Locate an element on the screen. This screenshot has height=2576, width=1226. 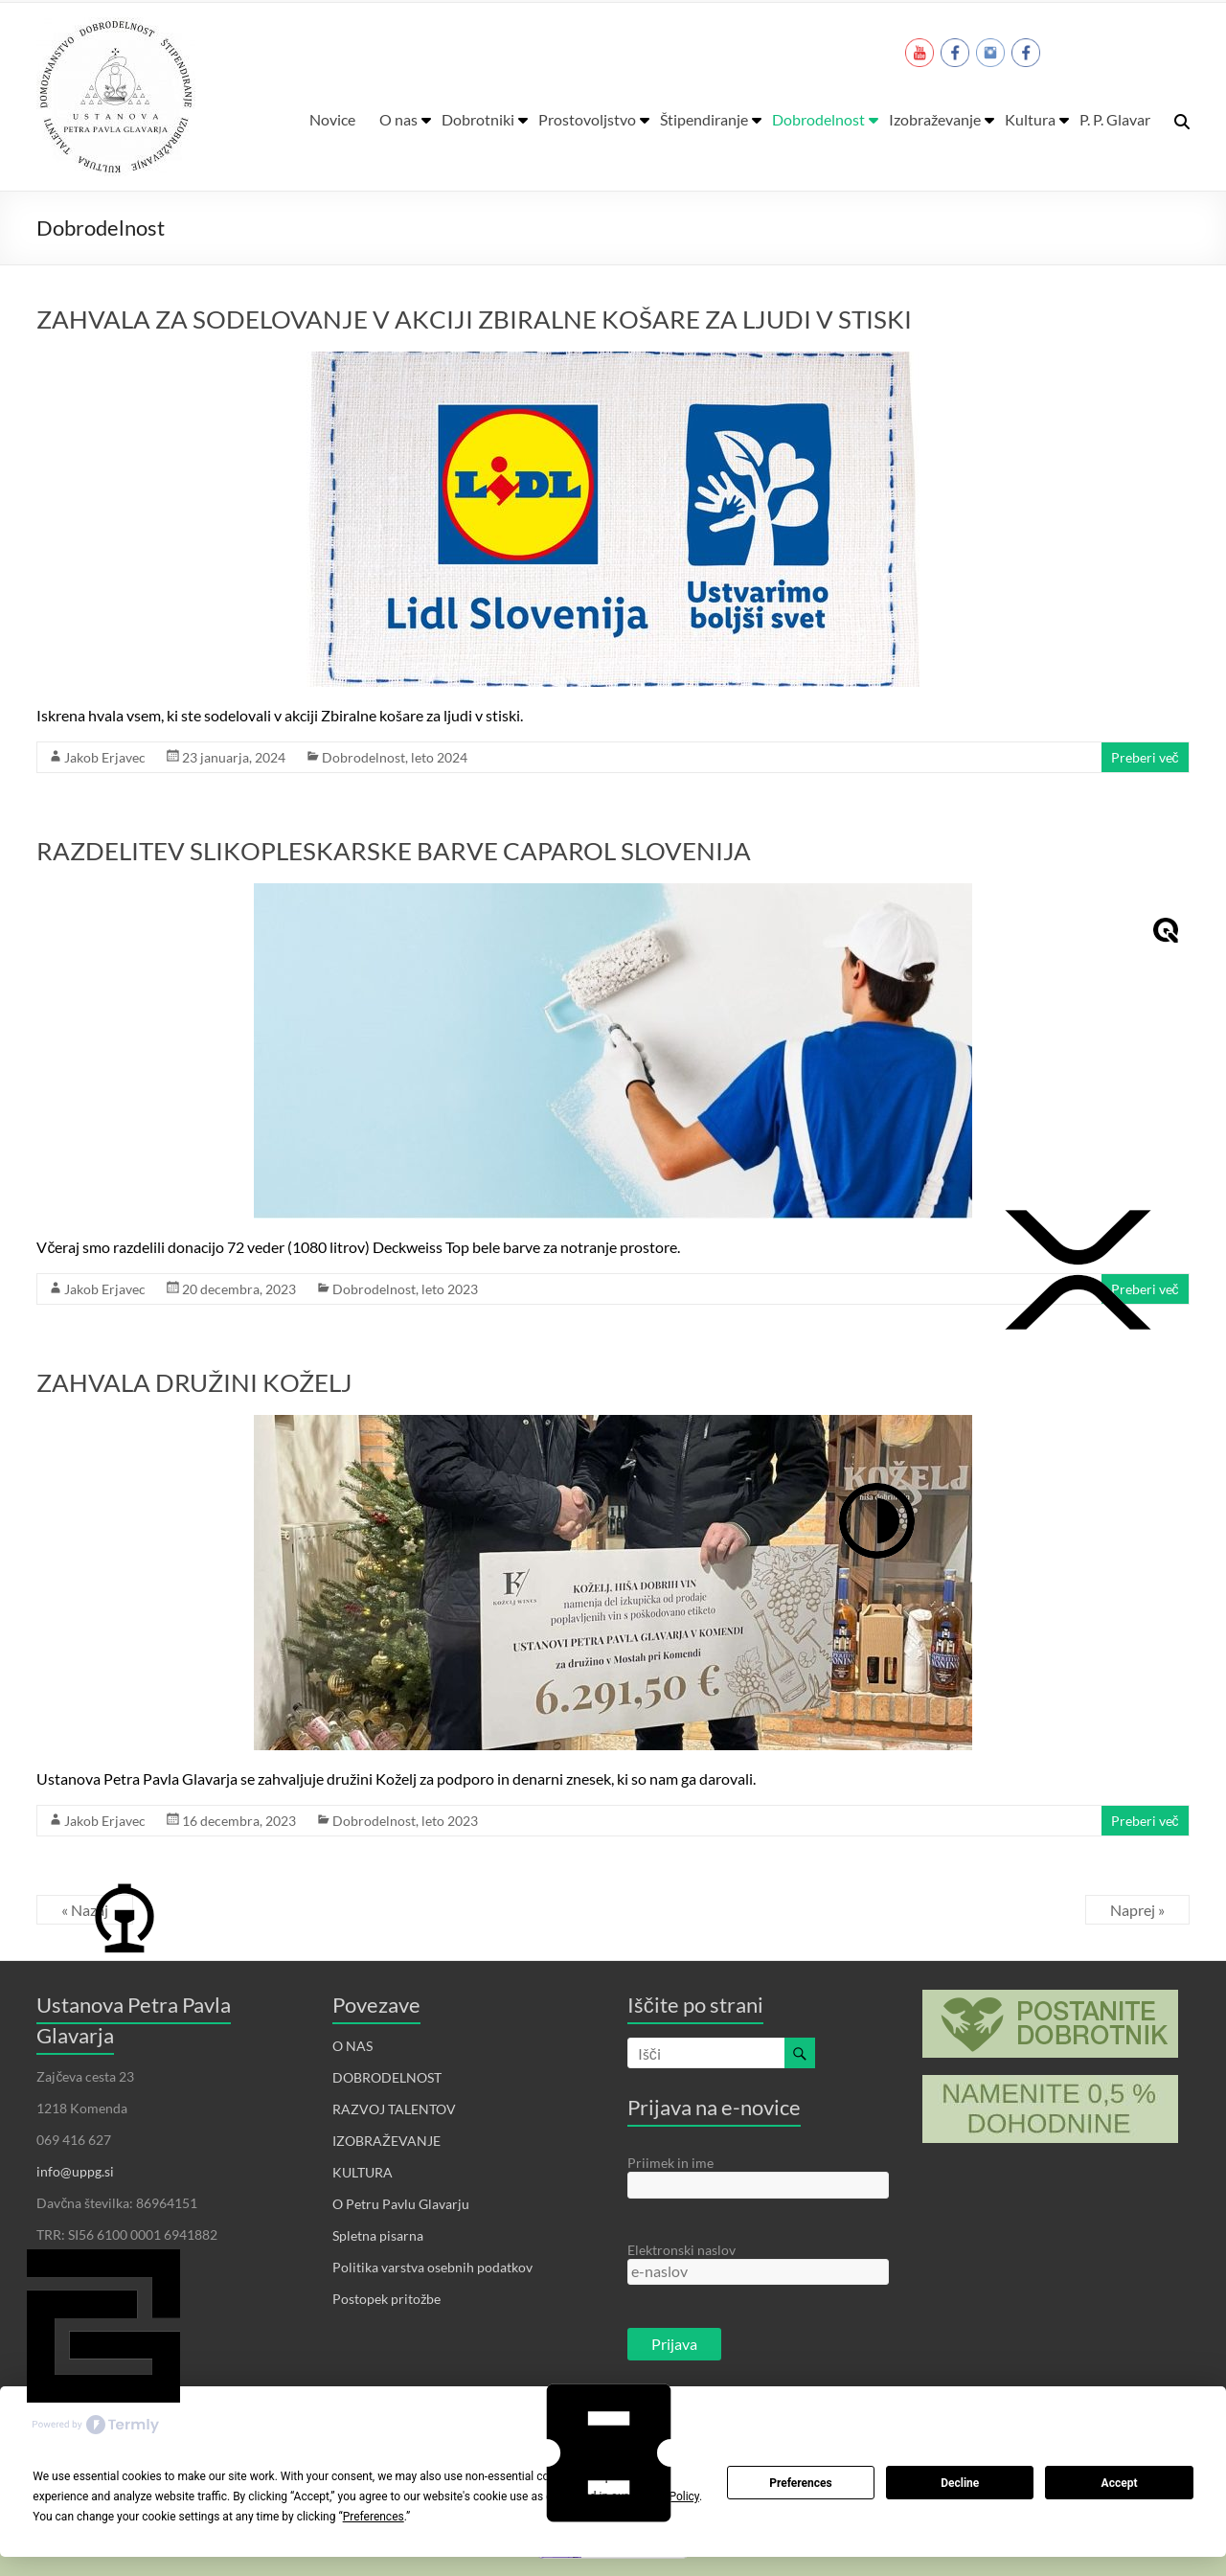
xrp cryptocurrency logo is located at coordinates (1078, 1269).